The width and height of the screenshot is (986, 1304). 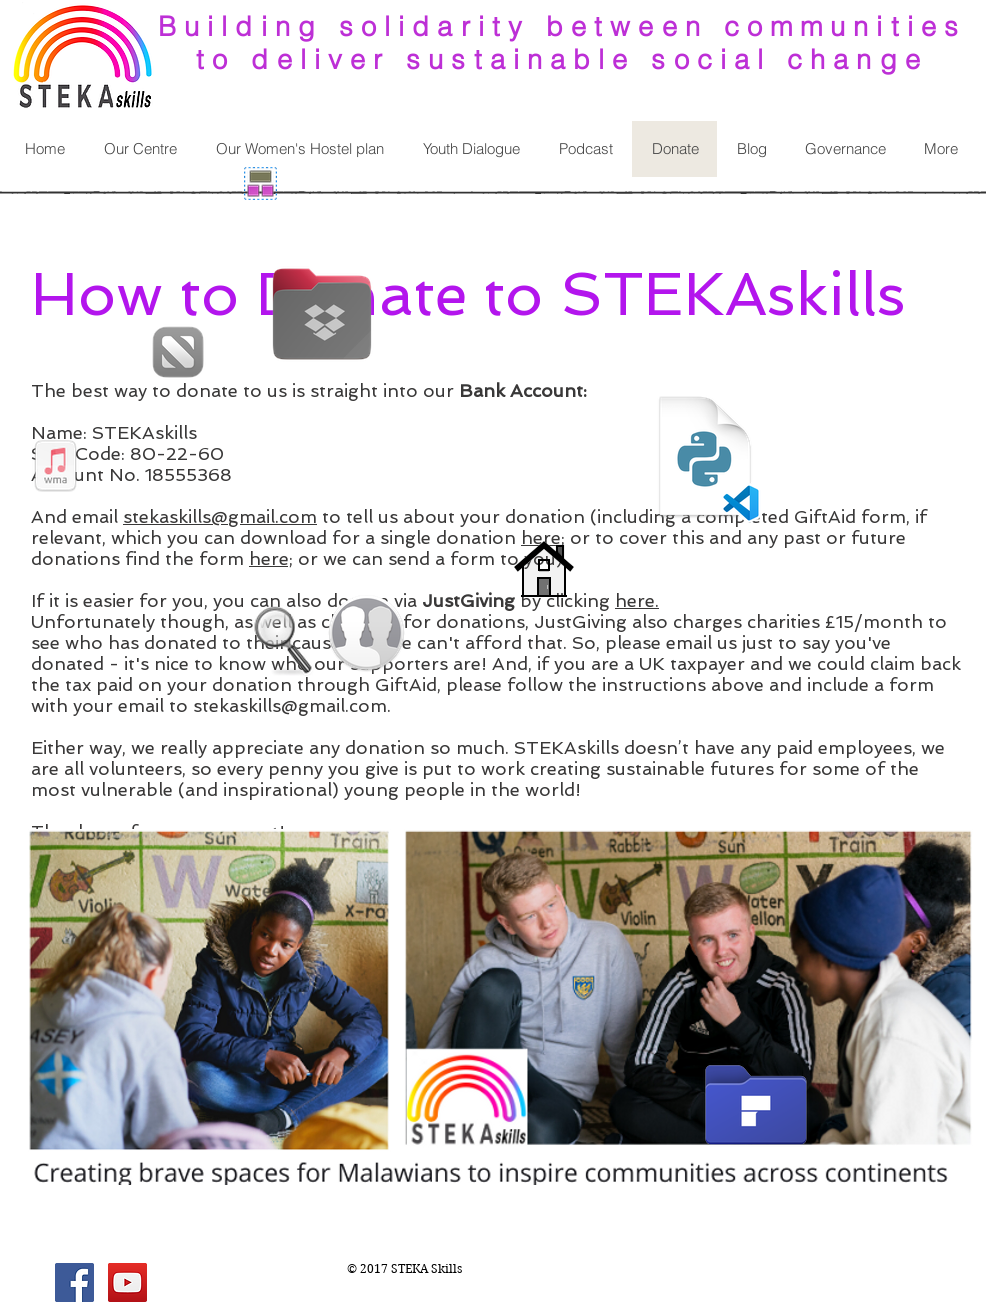 What do you see at coordinates (544, 569) in the screenshot?
I see `navigate to your home folder` at bounding box center [544, 569].